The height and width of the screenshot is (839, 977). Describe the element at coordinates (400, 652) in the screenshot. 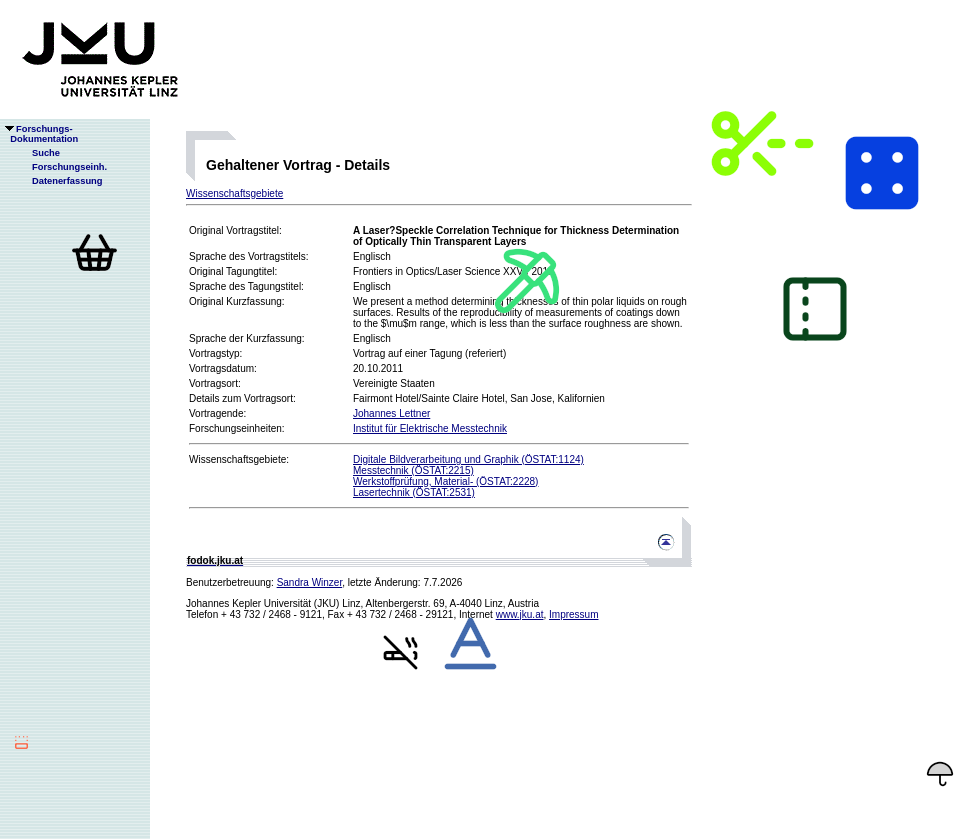

I see `no smoking allowed in this area` at that location.